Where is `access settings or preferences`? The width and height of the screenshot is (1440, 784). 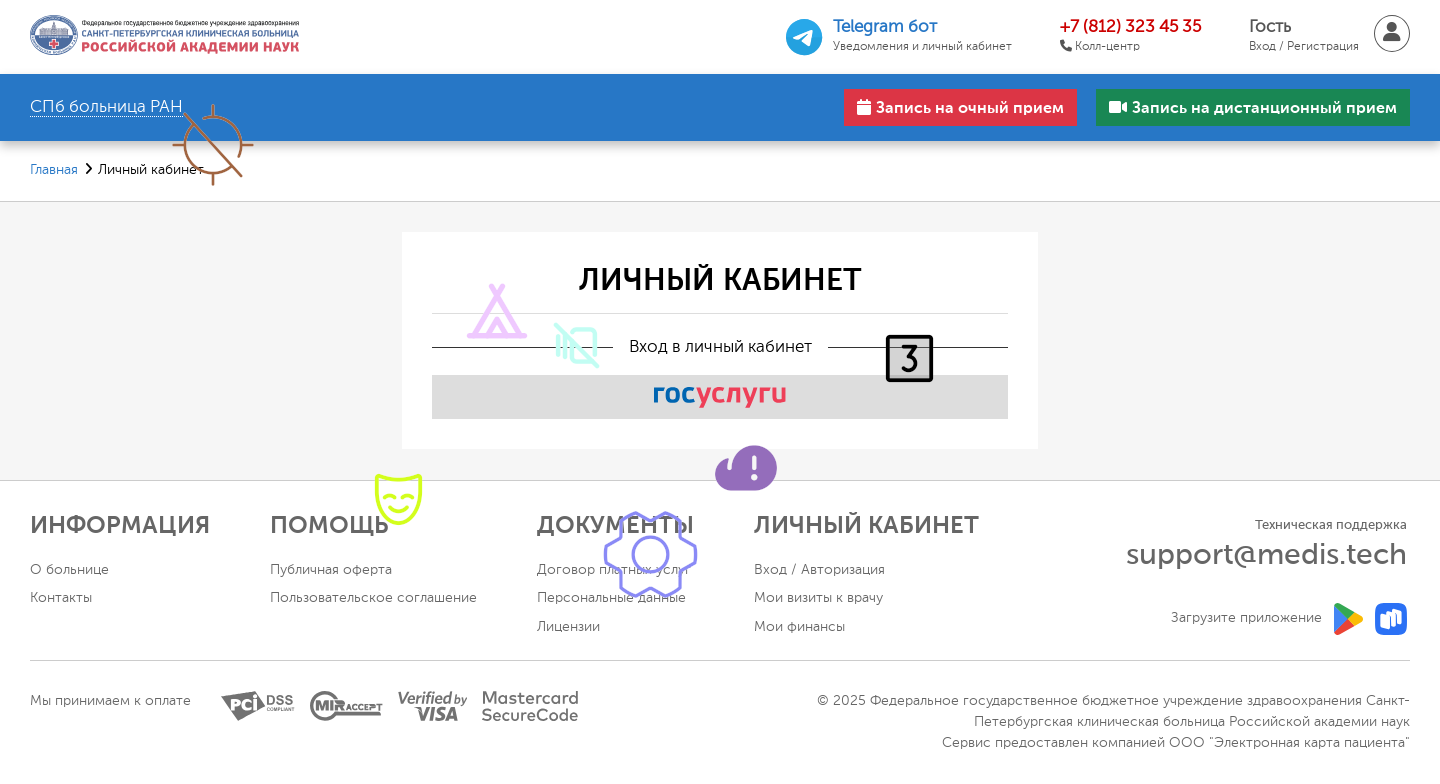
access settings or preferences is located at coordinates (650, 554).